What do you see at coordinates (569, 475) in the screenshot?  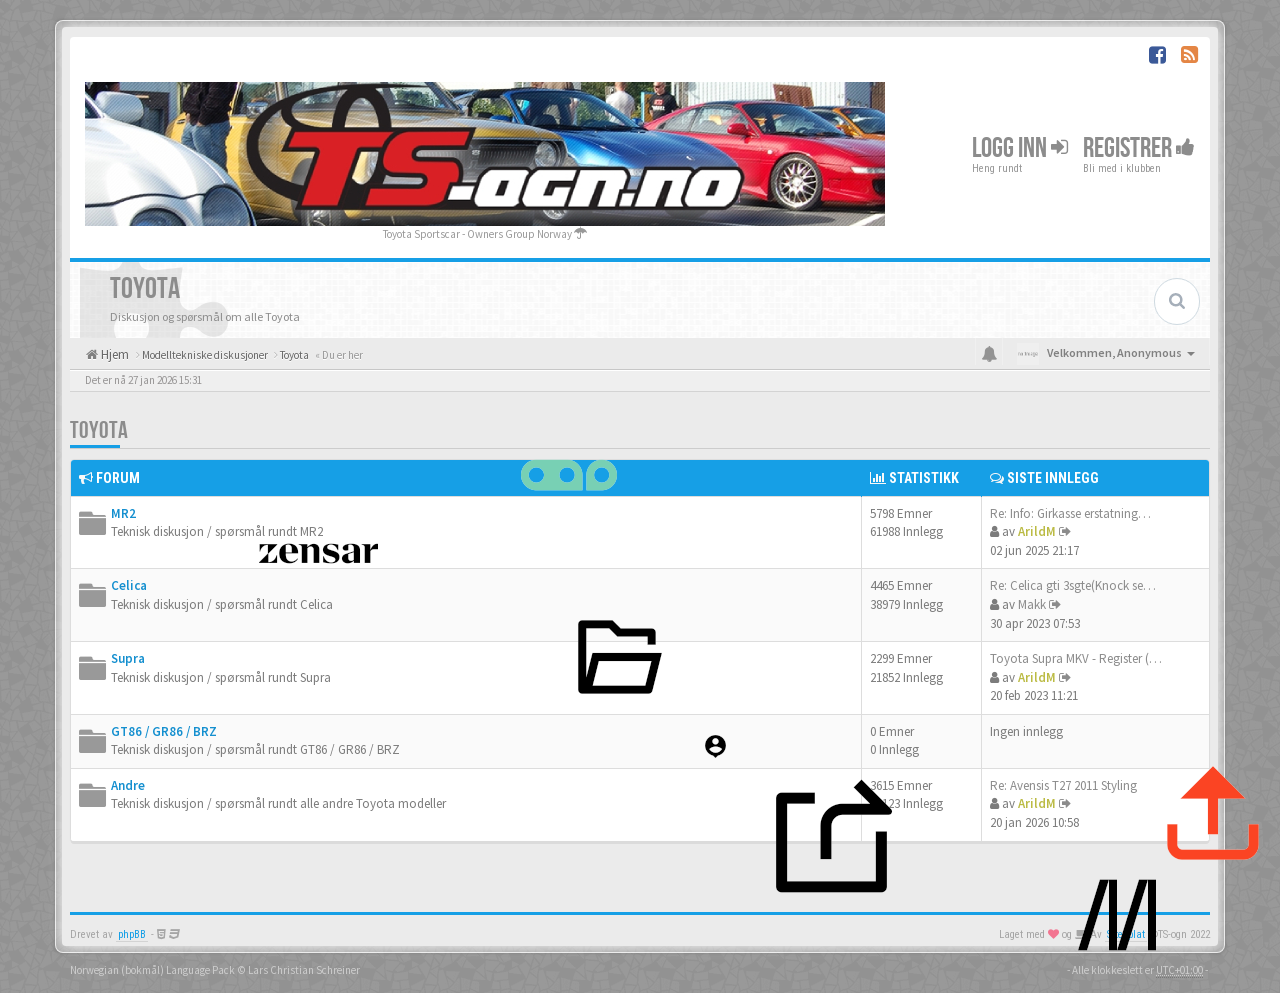 I see `visit the Thangs 3D model platform` at bounding box center [569, 475].